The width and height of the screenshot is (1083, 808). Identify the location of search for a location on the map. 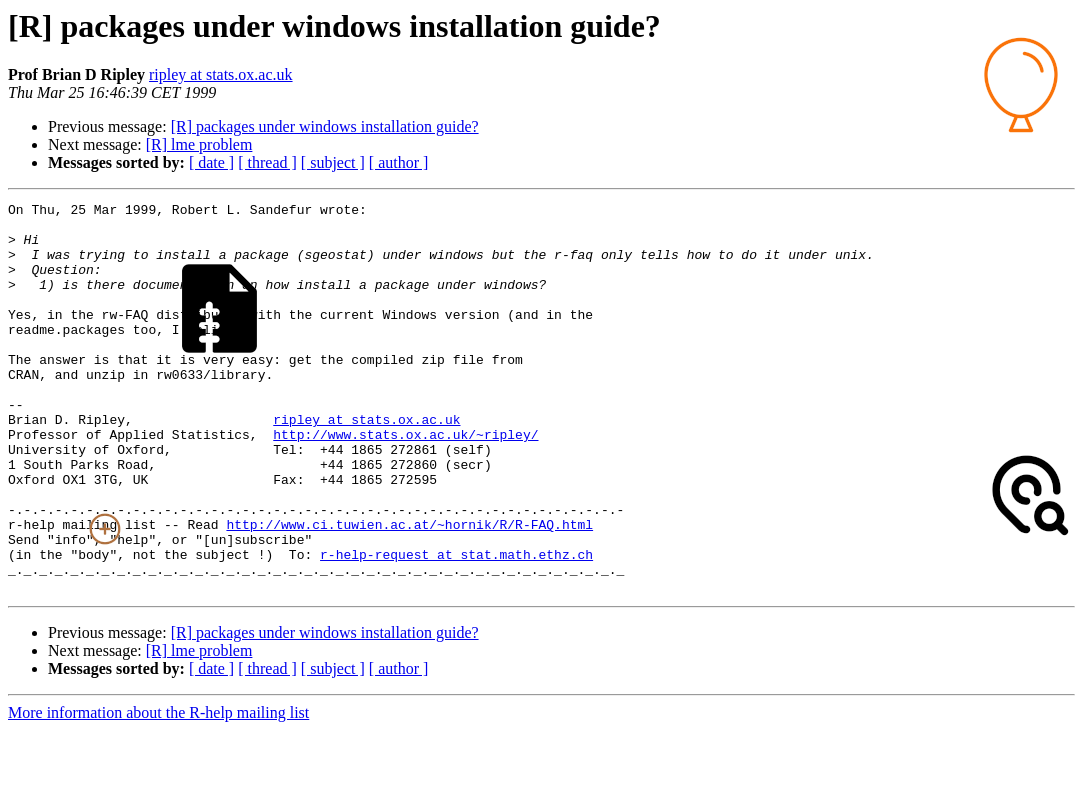
(1026, 493).